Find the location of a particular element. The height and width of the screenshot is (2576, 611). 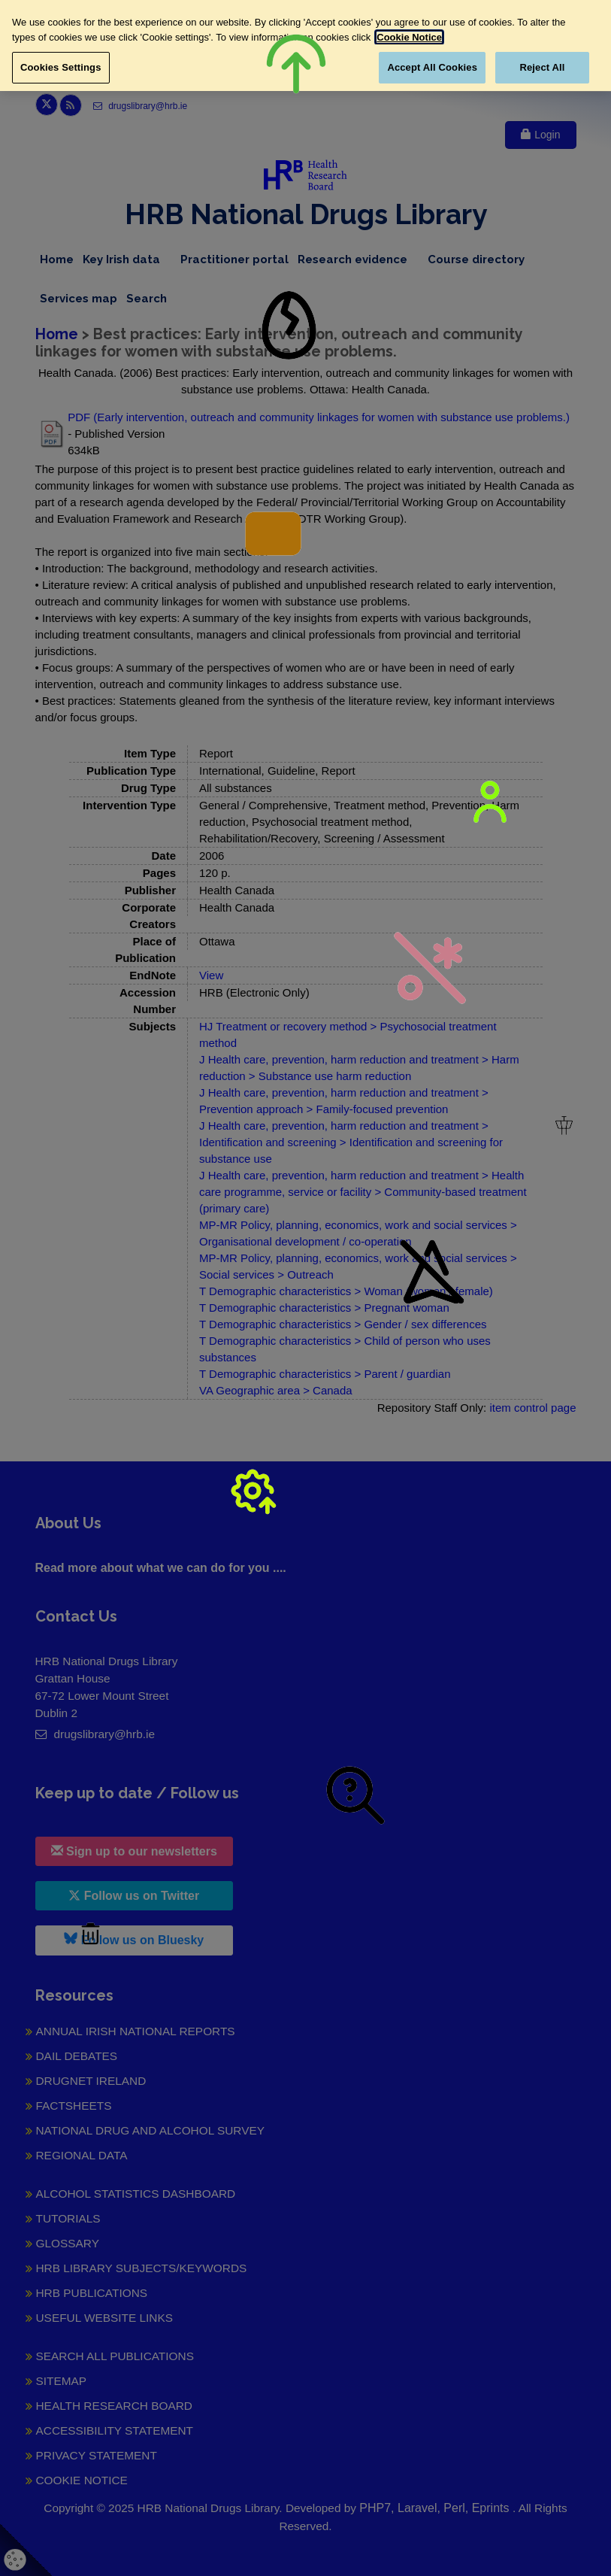

navigation or GPS is disabled is located at coordinates (432, 1272).